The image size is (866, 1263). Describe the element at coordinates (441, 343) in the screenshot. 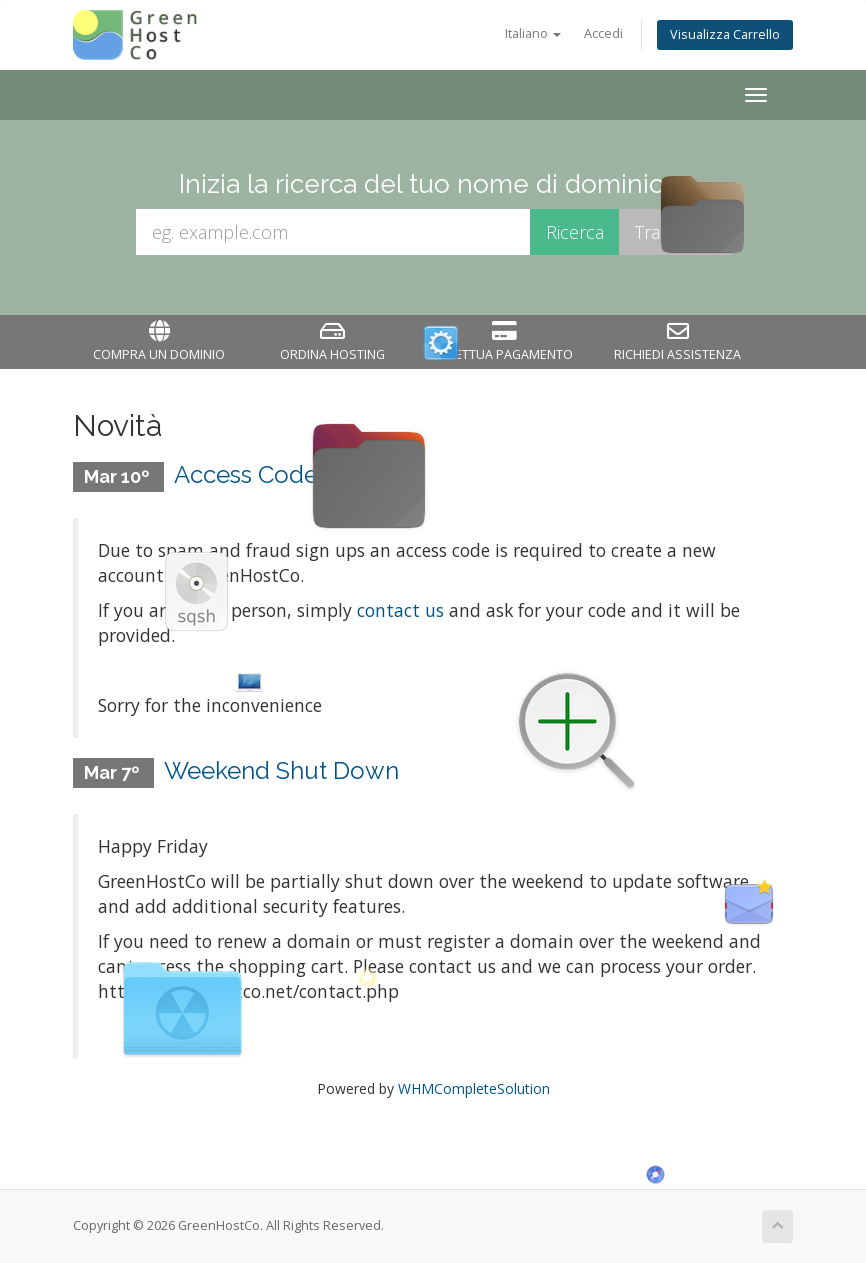

I see `an MS-DOS executable file` at that location.